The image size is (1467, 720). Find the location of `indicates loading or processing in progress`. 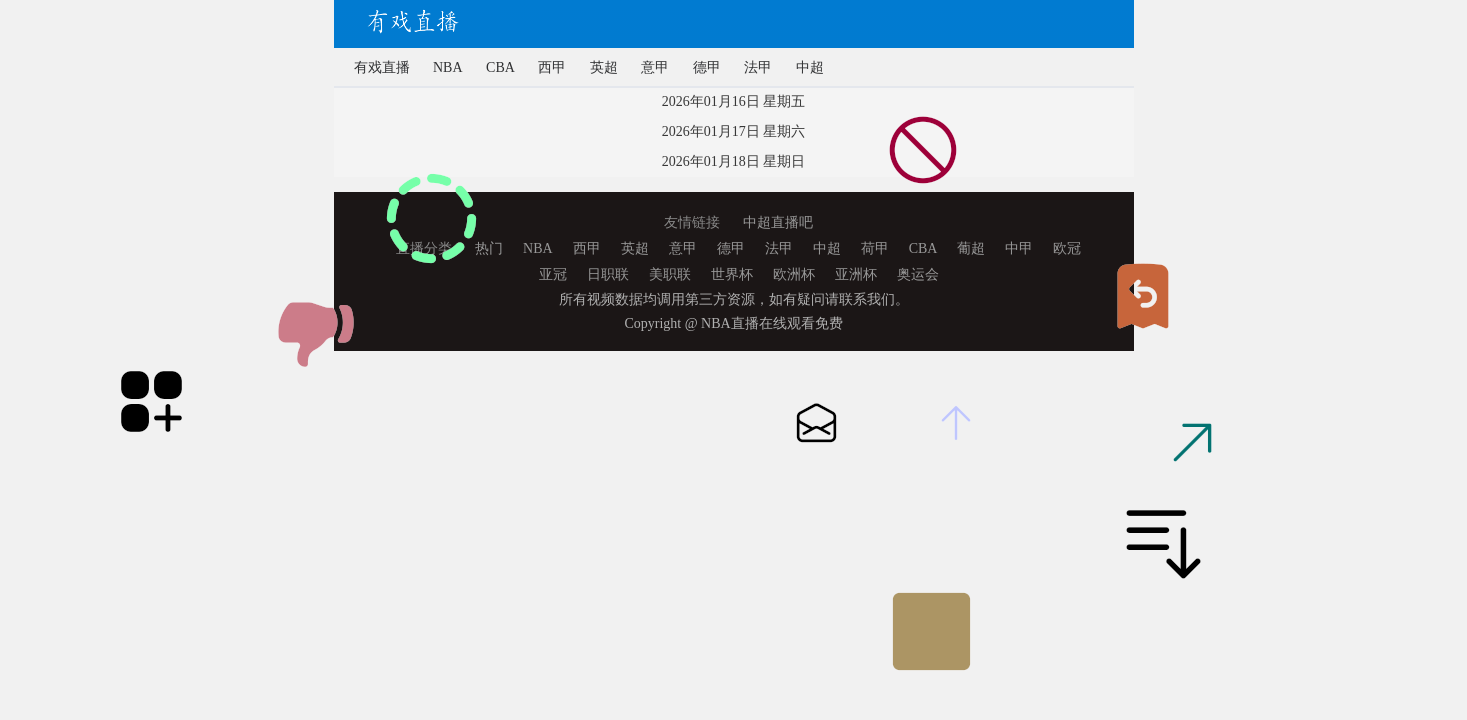

indicates loading or processing in progress is located at coordinates (431, 218).